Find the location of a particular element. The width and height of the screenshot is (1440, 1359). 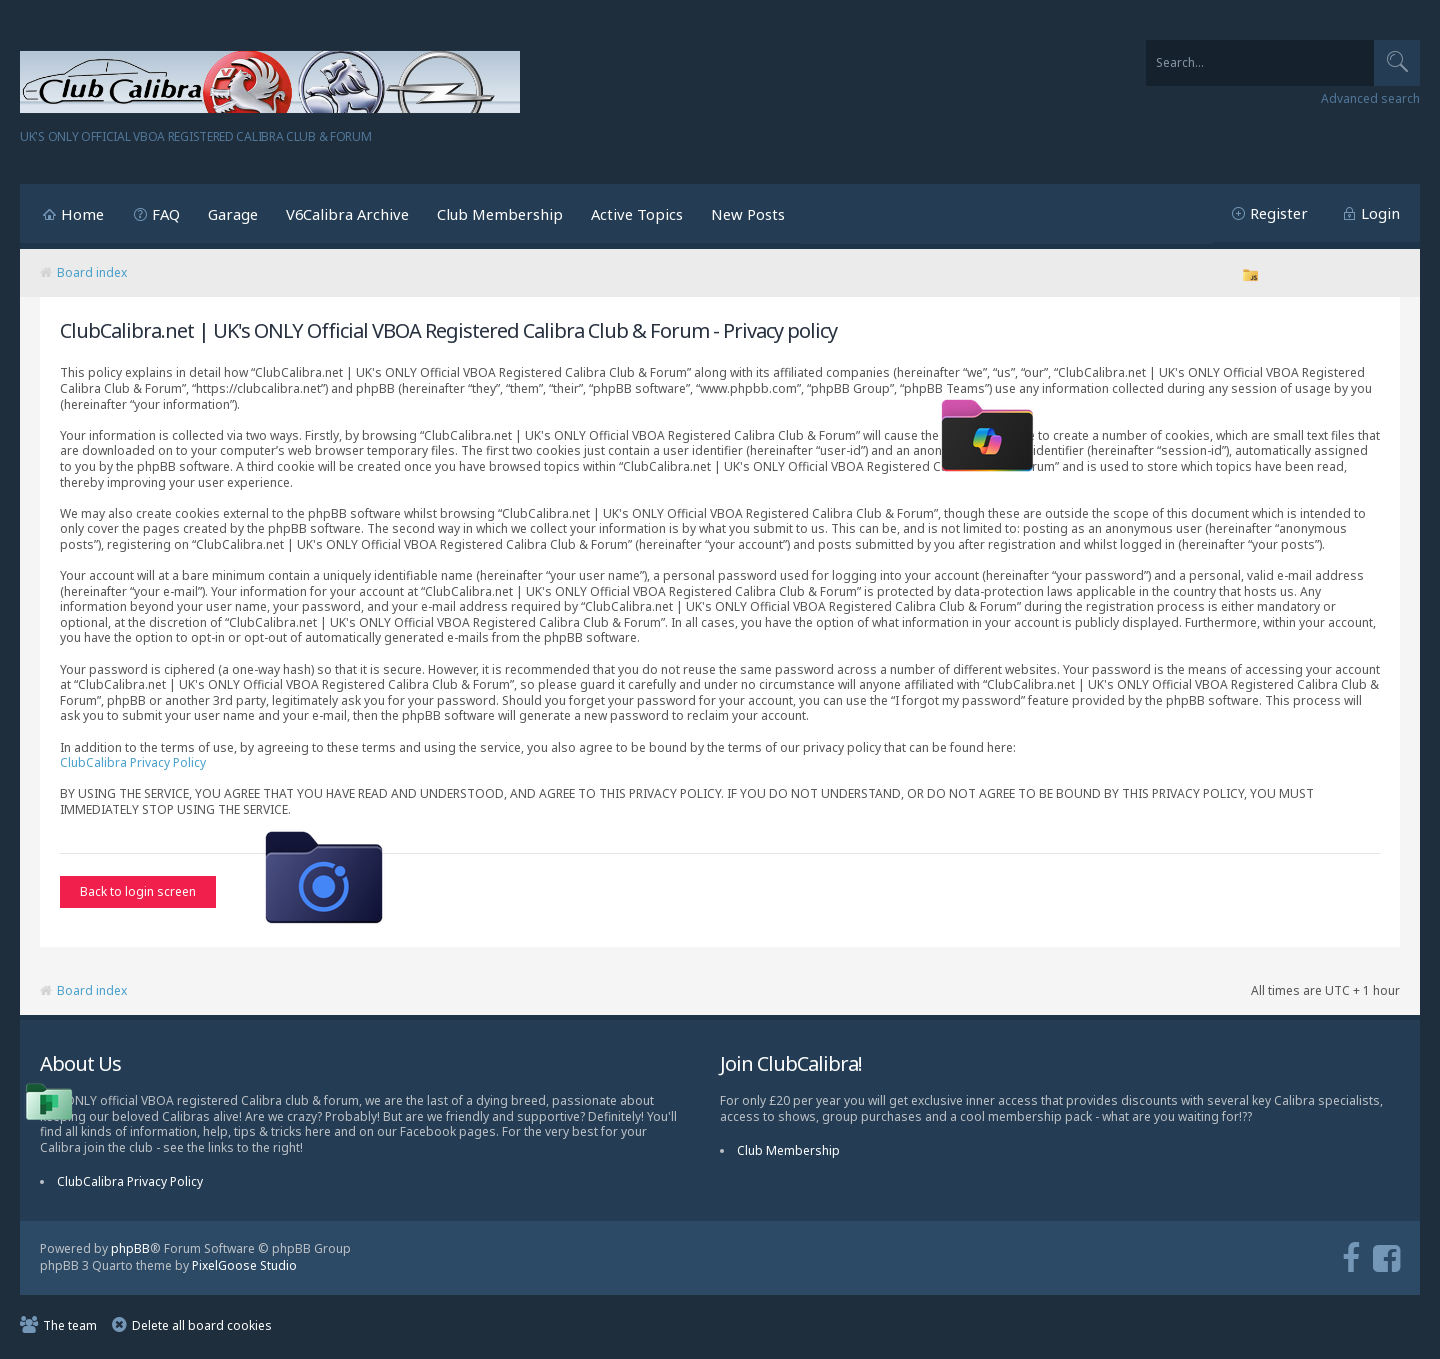

open folder containing Microsoft Copilot 365 files is located at coordinates (987, 438).